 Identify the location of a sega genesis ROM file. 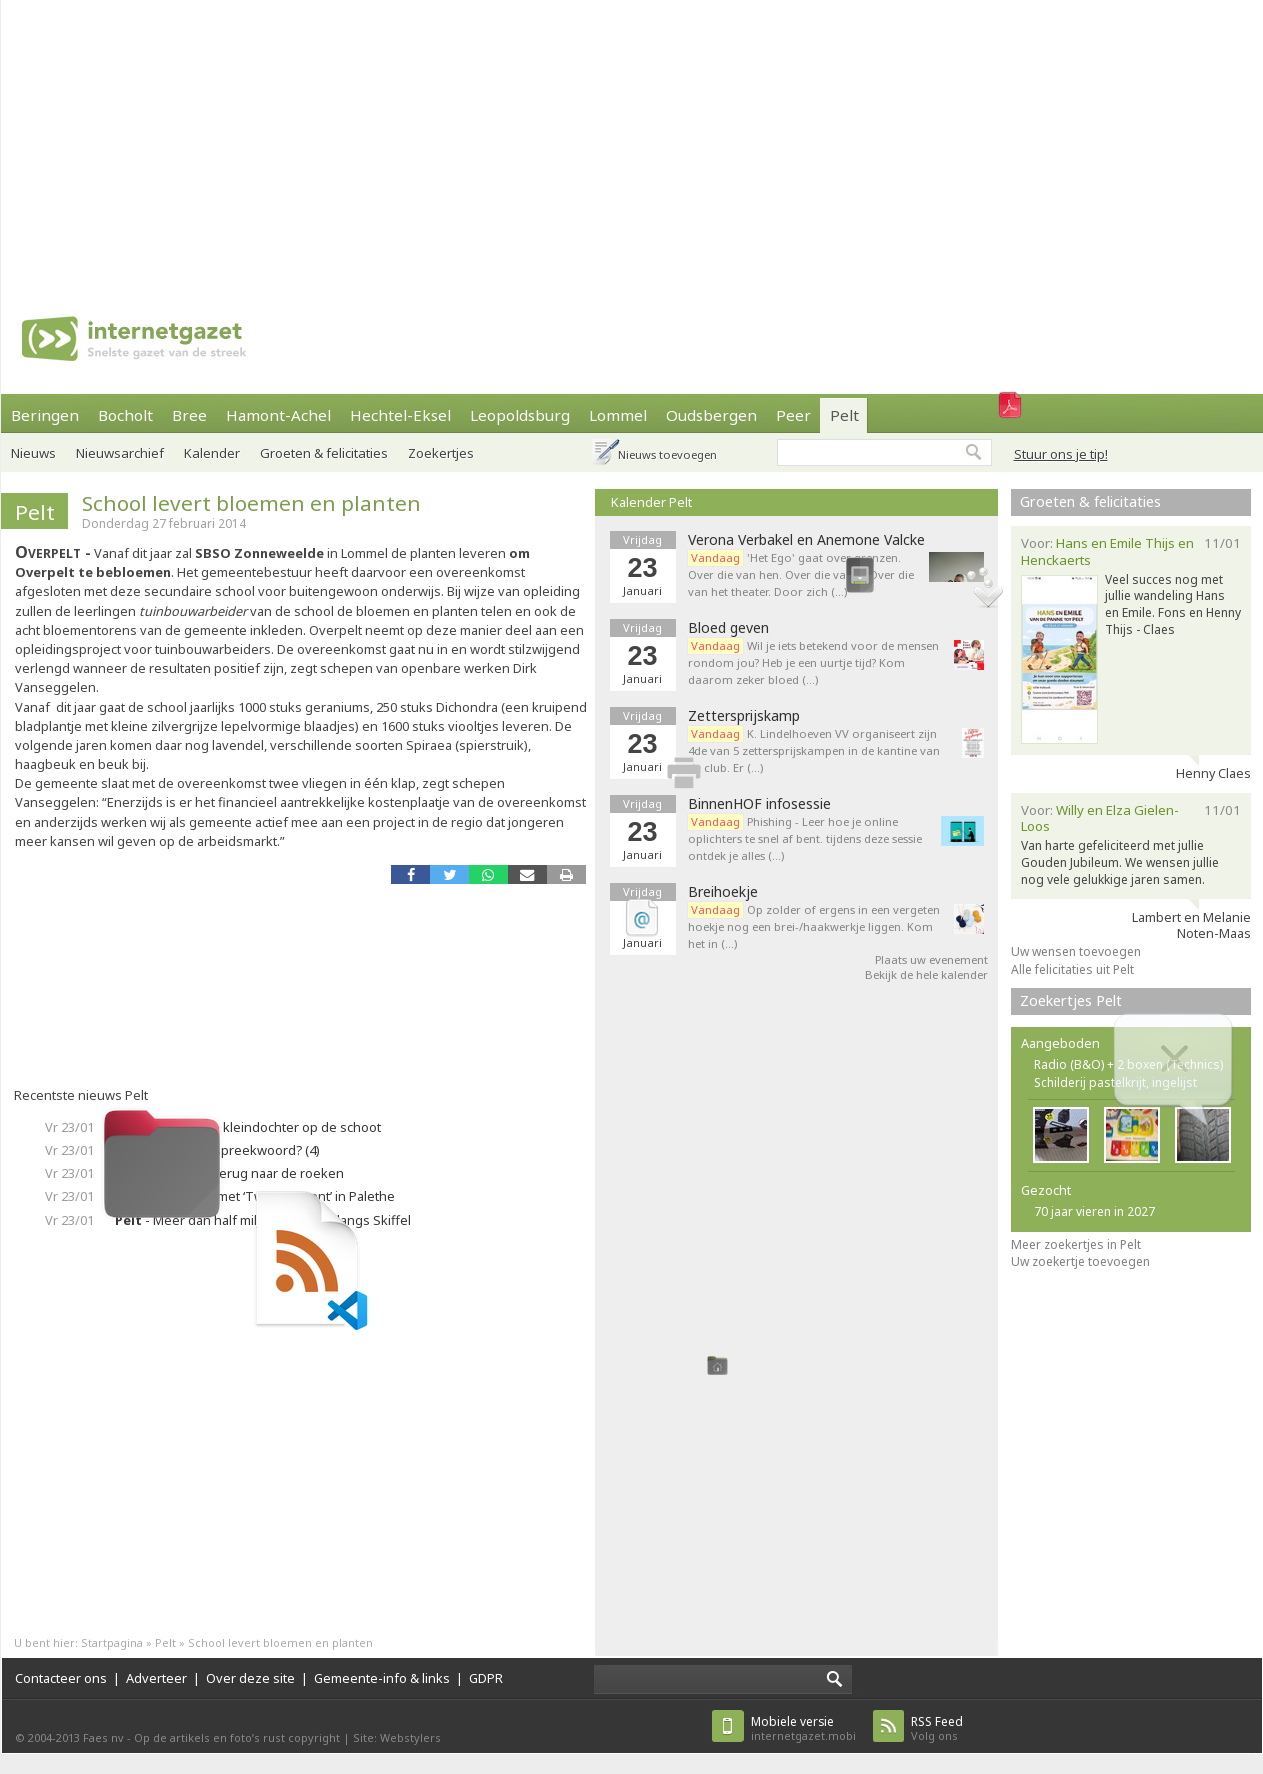
(860, 575).